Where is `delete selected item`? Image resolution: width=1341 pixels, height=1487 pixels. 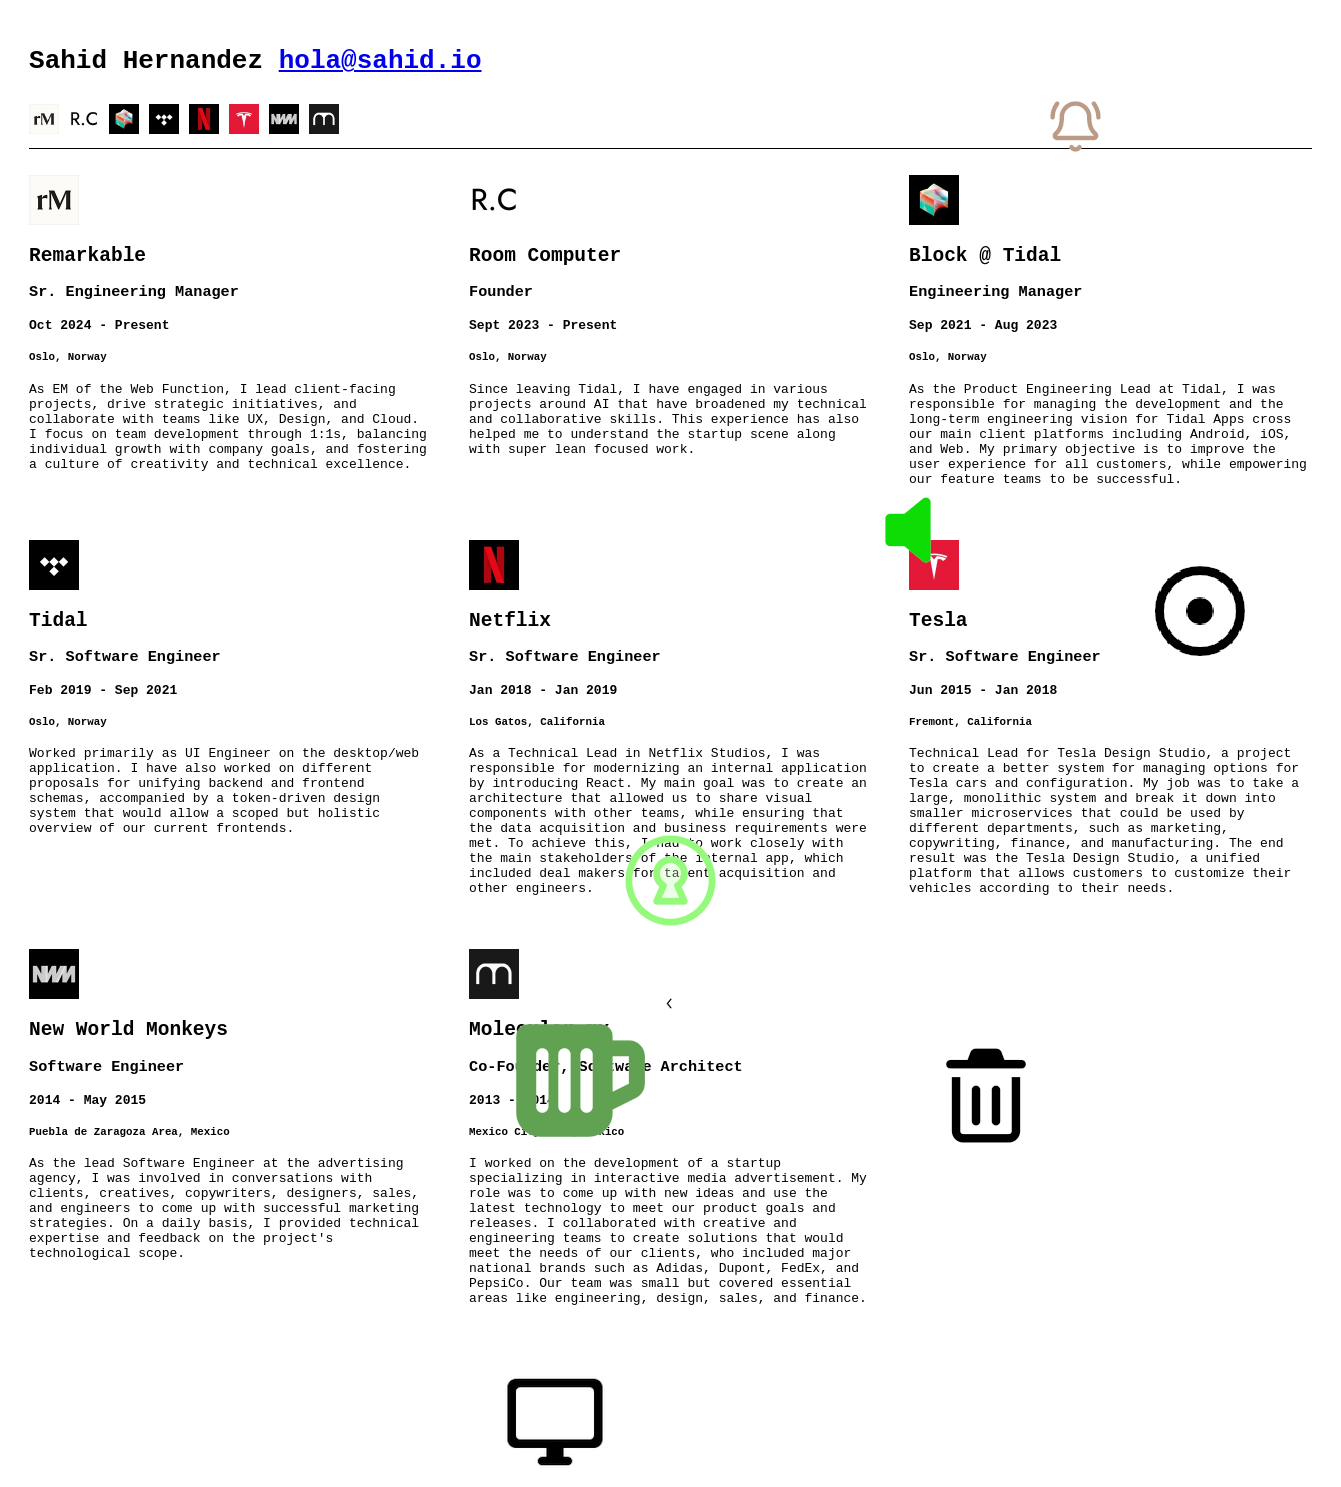 delete selected item is located at coordinates (986, 1097).